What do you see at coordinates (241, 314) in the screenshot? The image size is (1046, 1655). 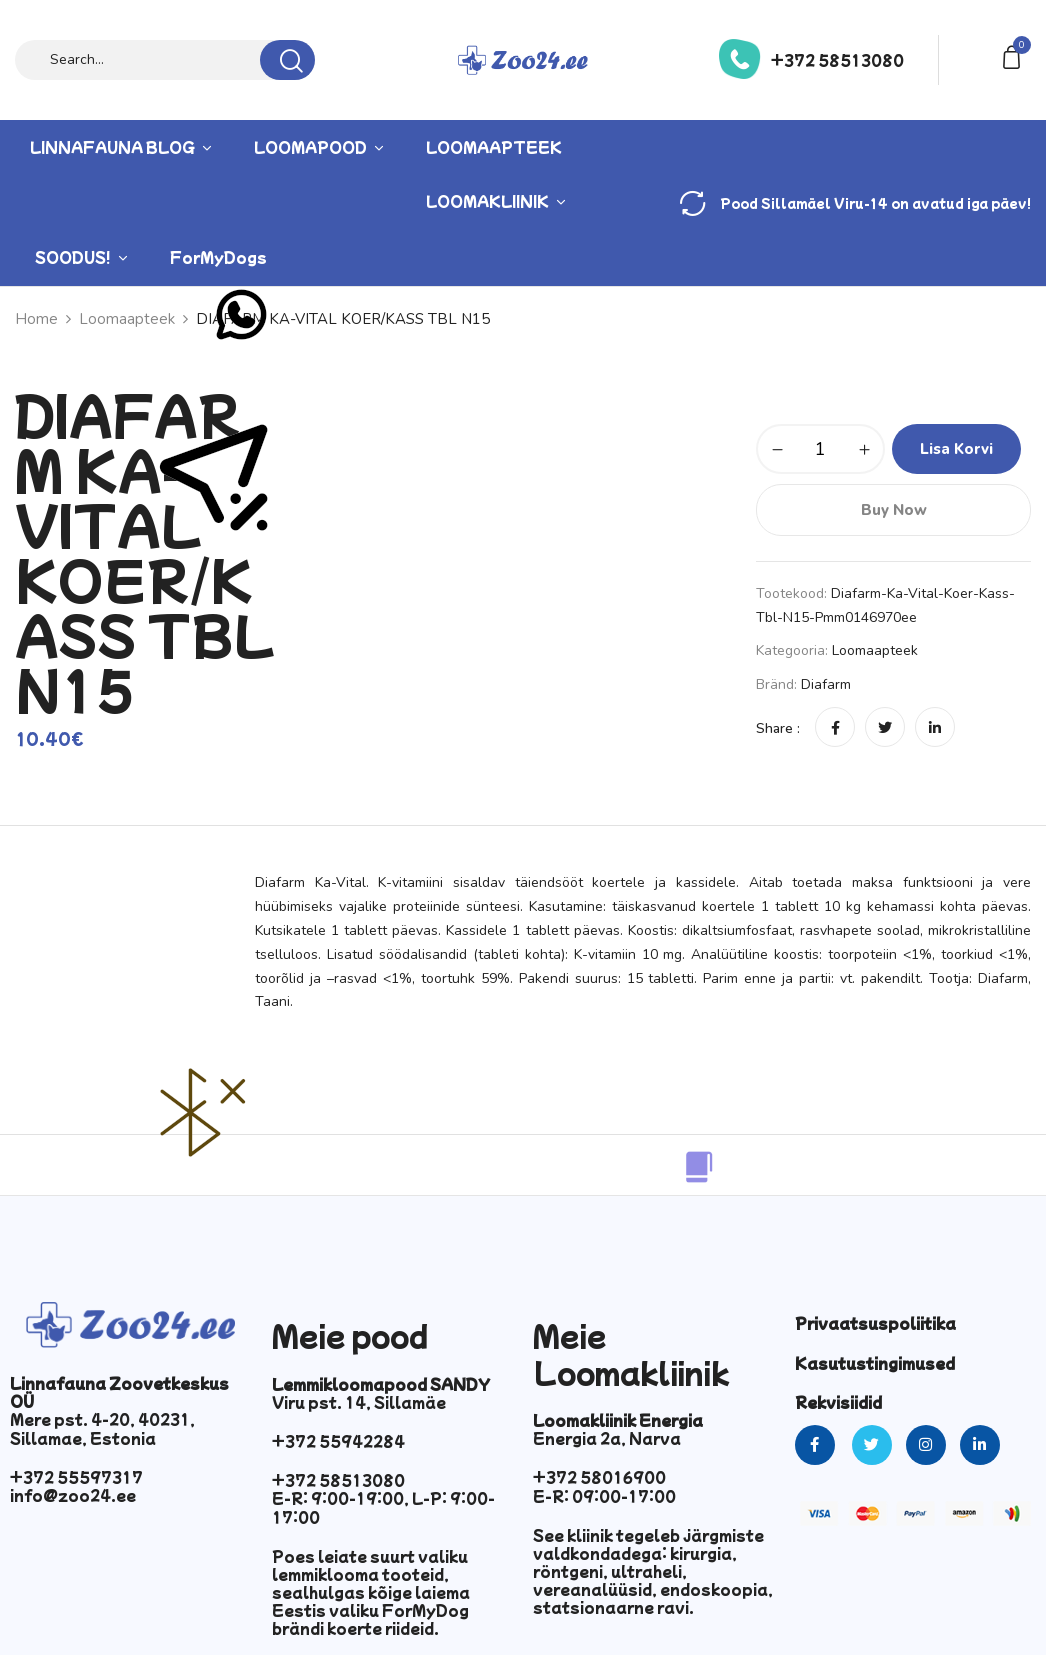 I see `open WhatsApp messaging app` at bounding box center [241, 314].